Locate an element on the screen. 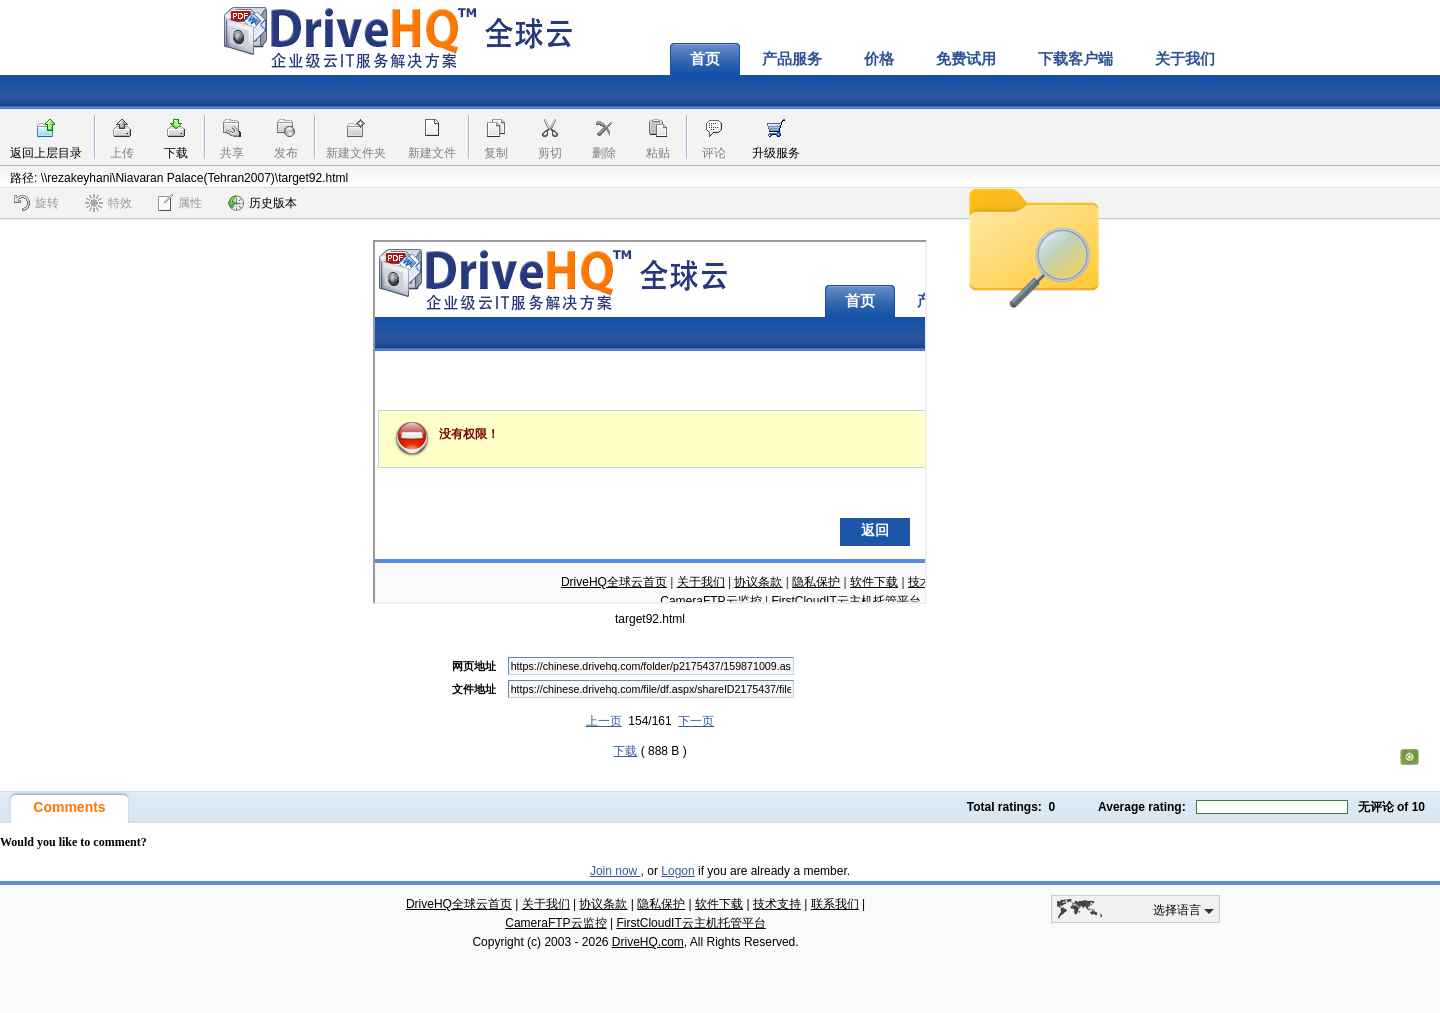  search within folder contents is located at coordinates (1034, 243).